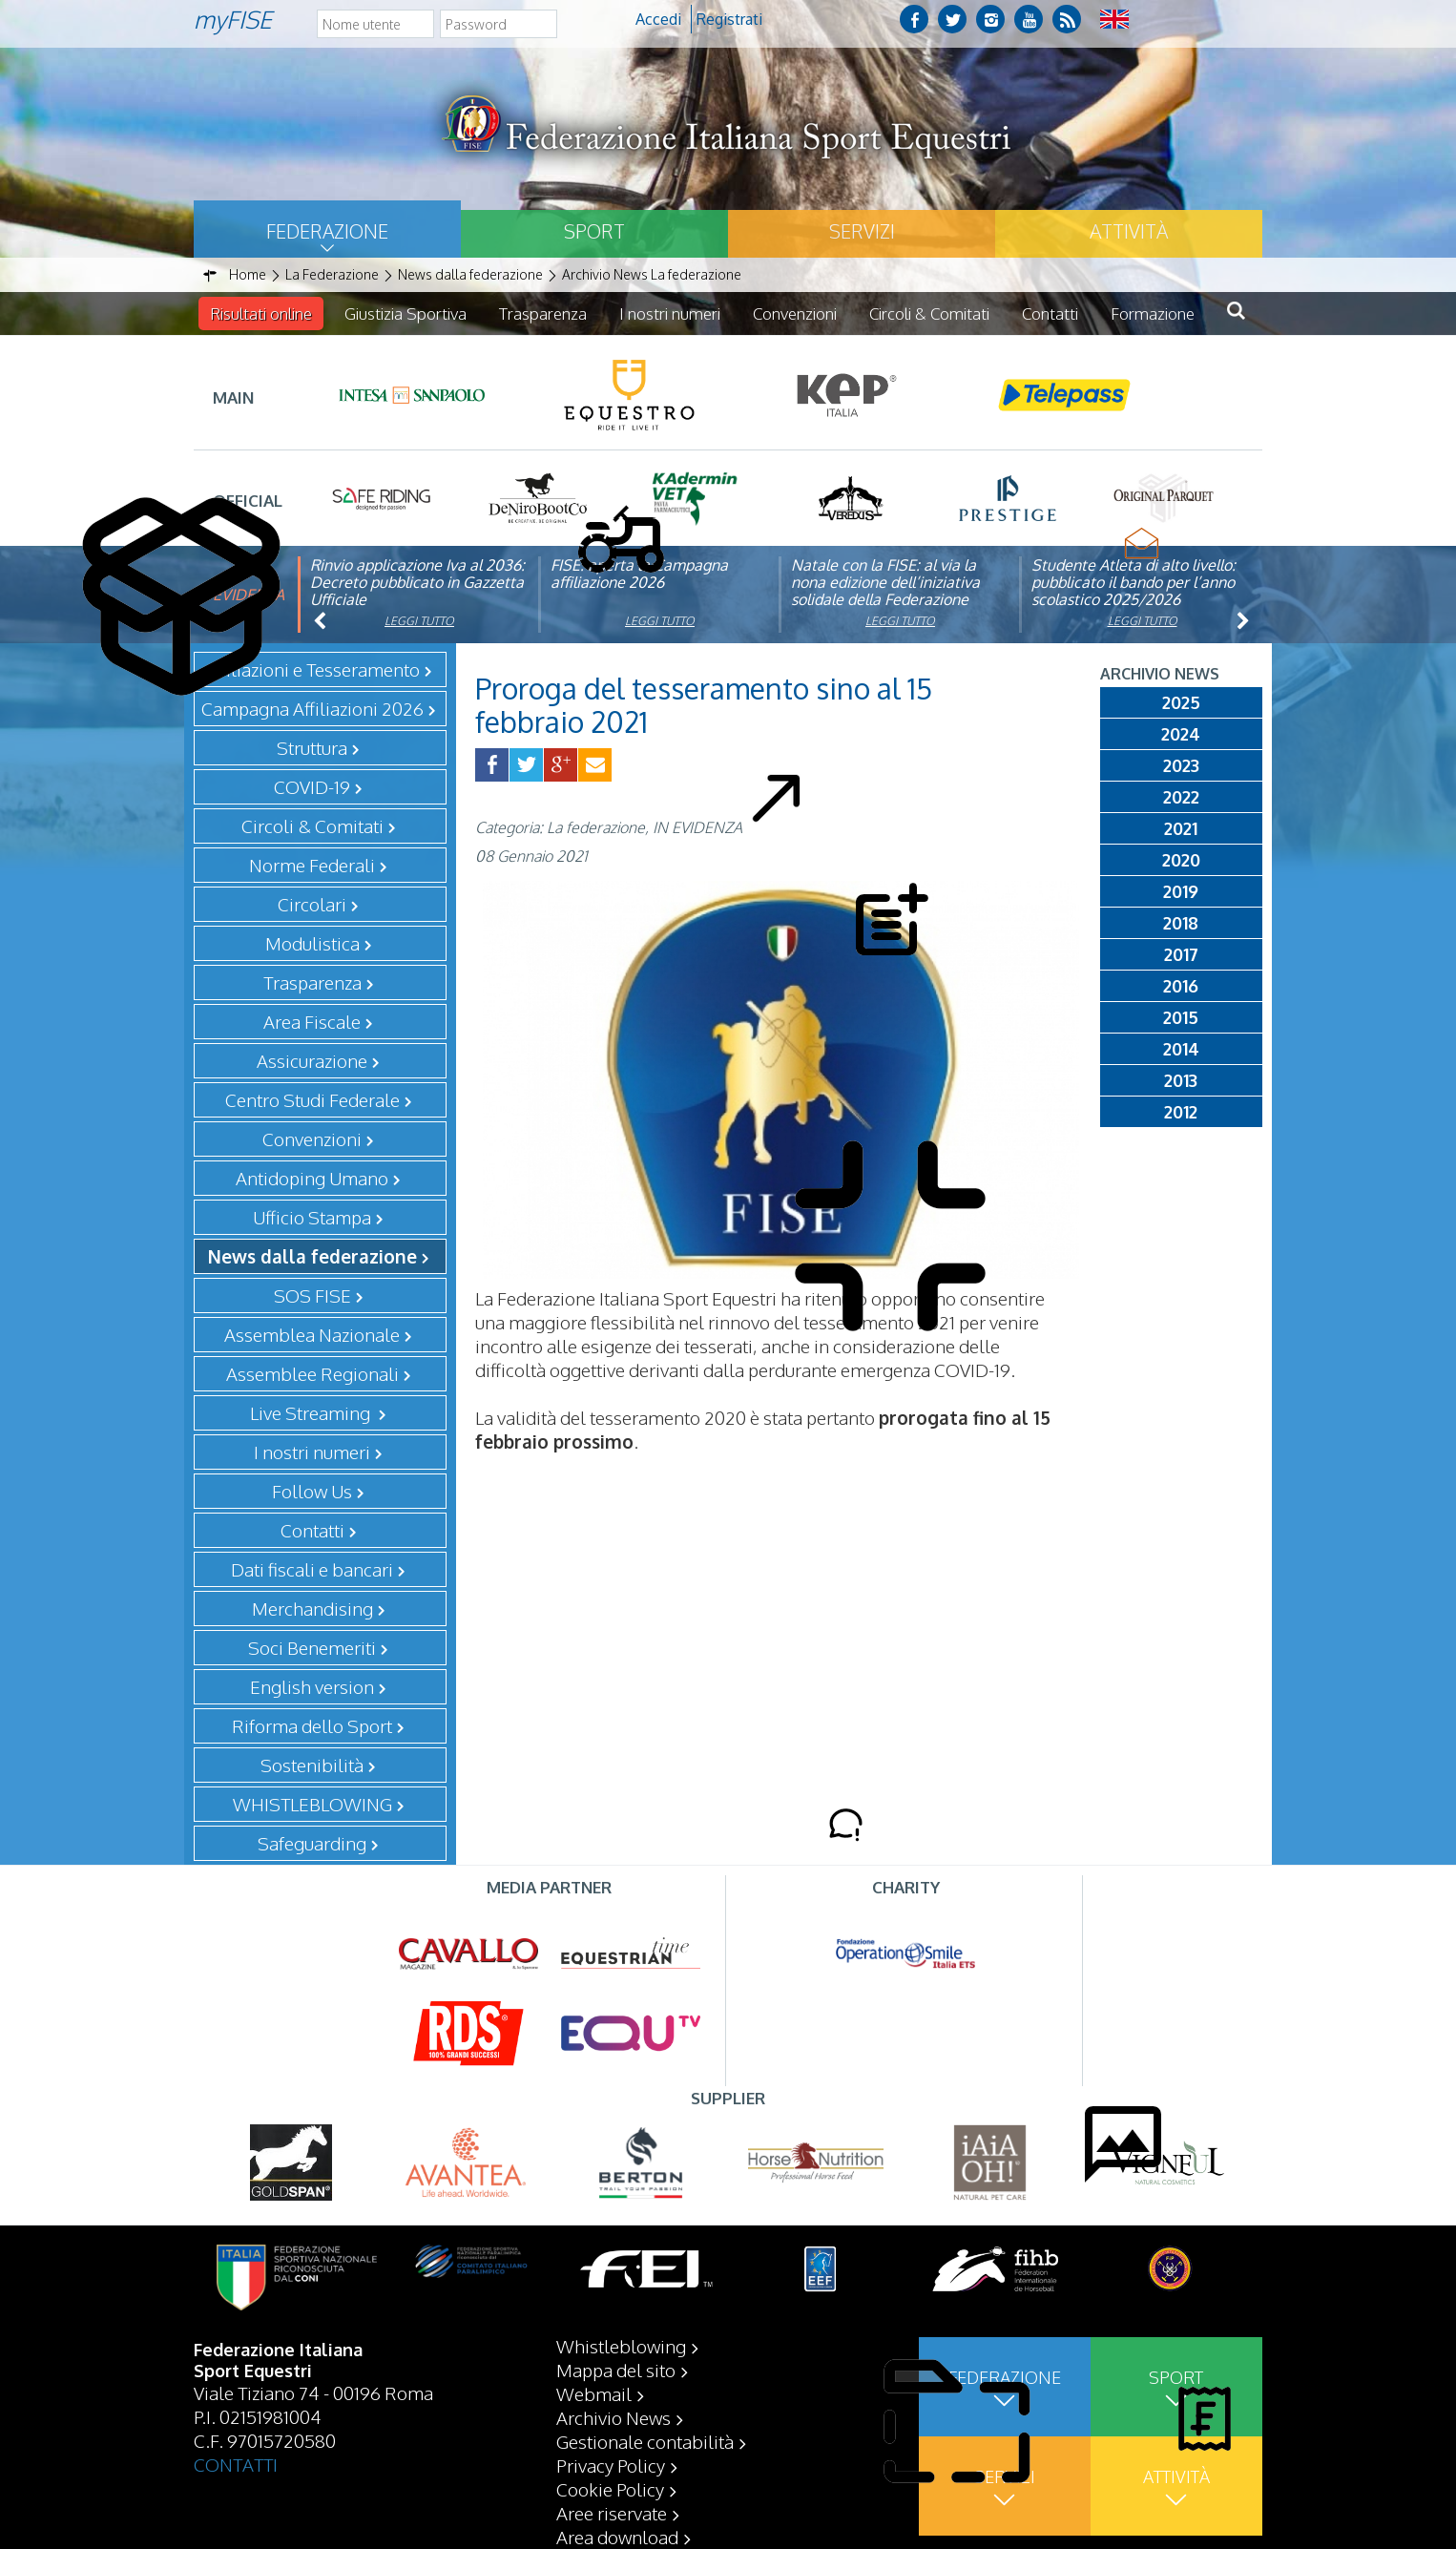 The image size is (1456, 2549). I want to click on create a new folder, so click(957, 2421).